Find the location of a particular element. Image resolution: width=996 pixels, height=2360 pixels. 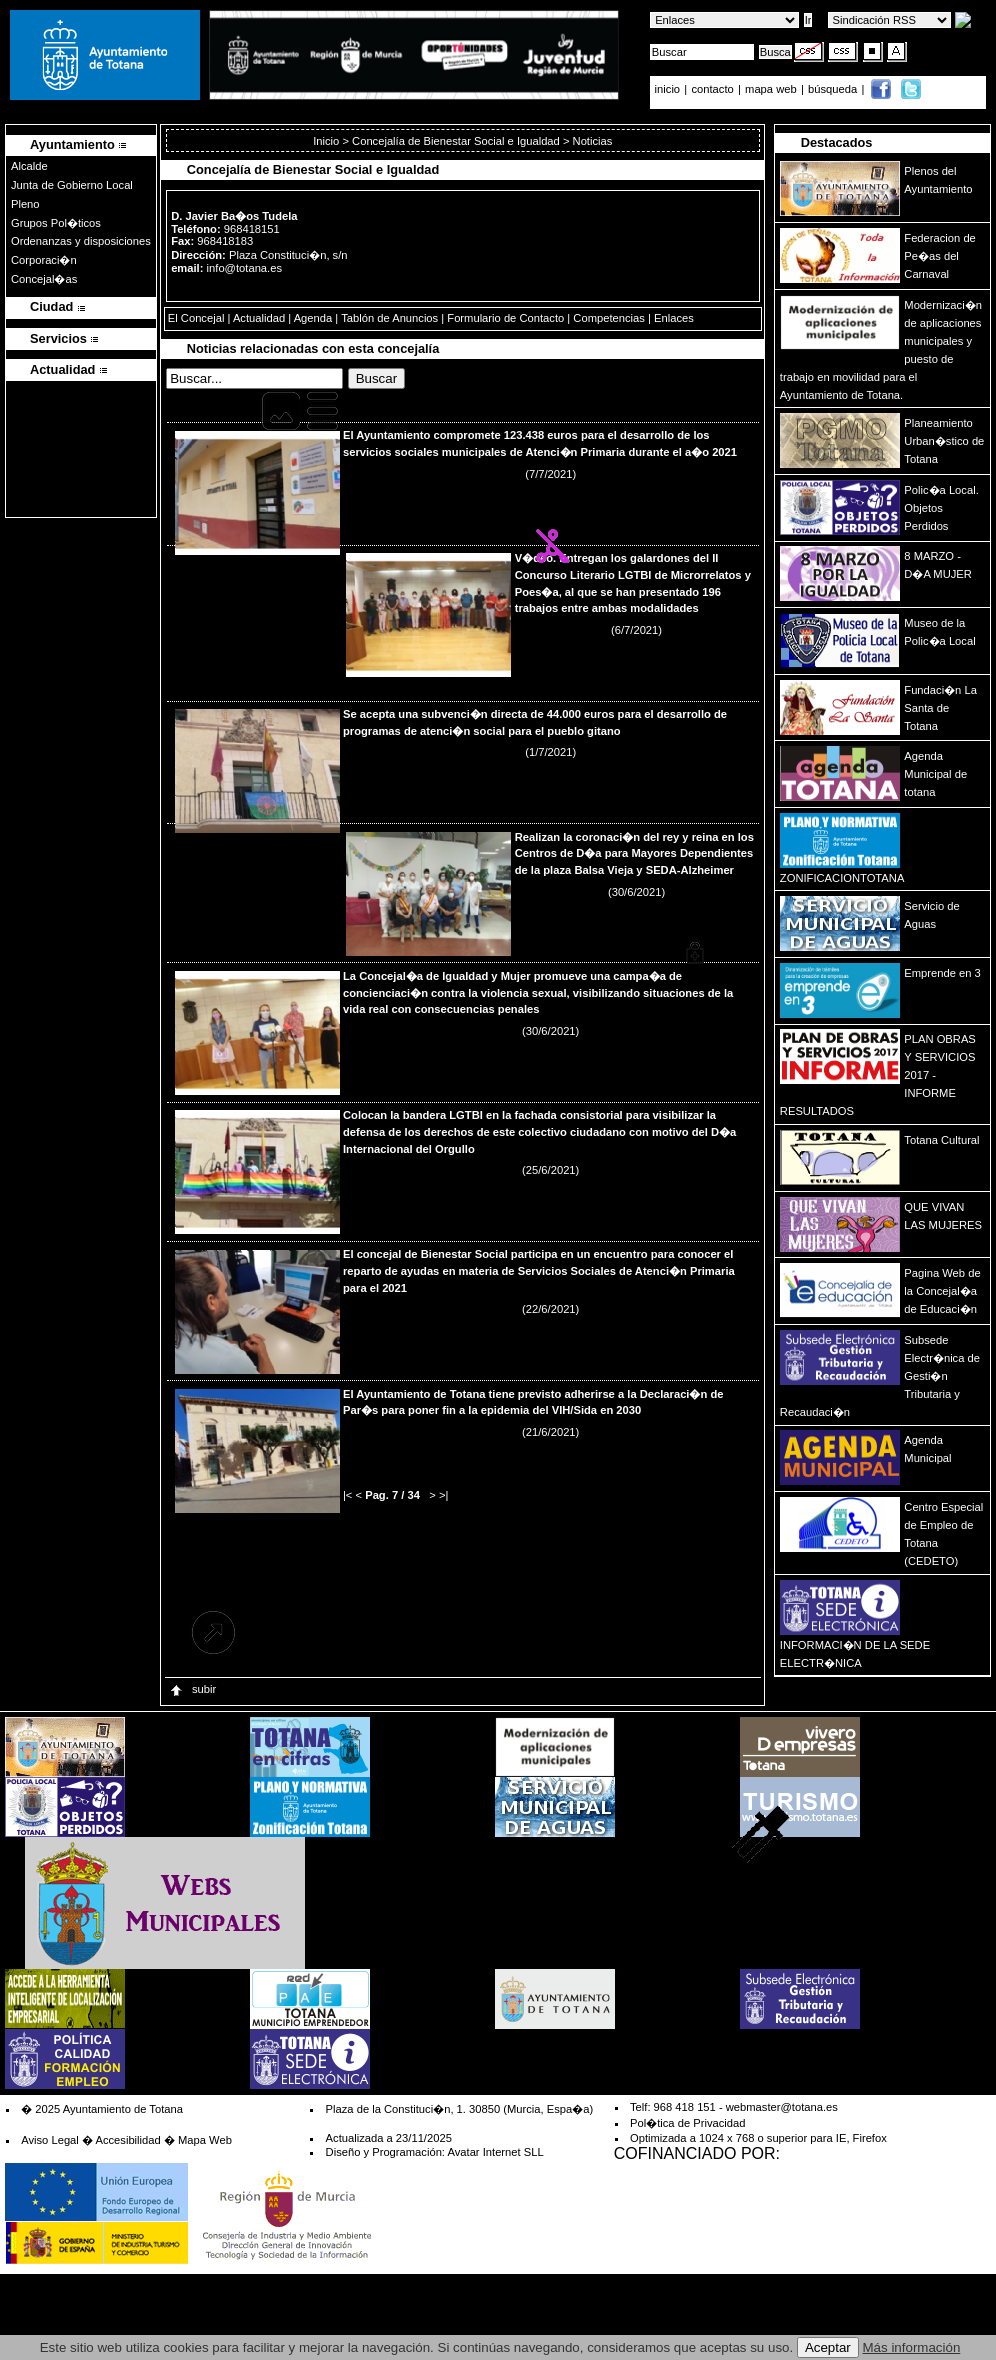

view media with text description is located at coordinates (300, 411).